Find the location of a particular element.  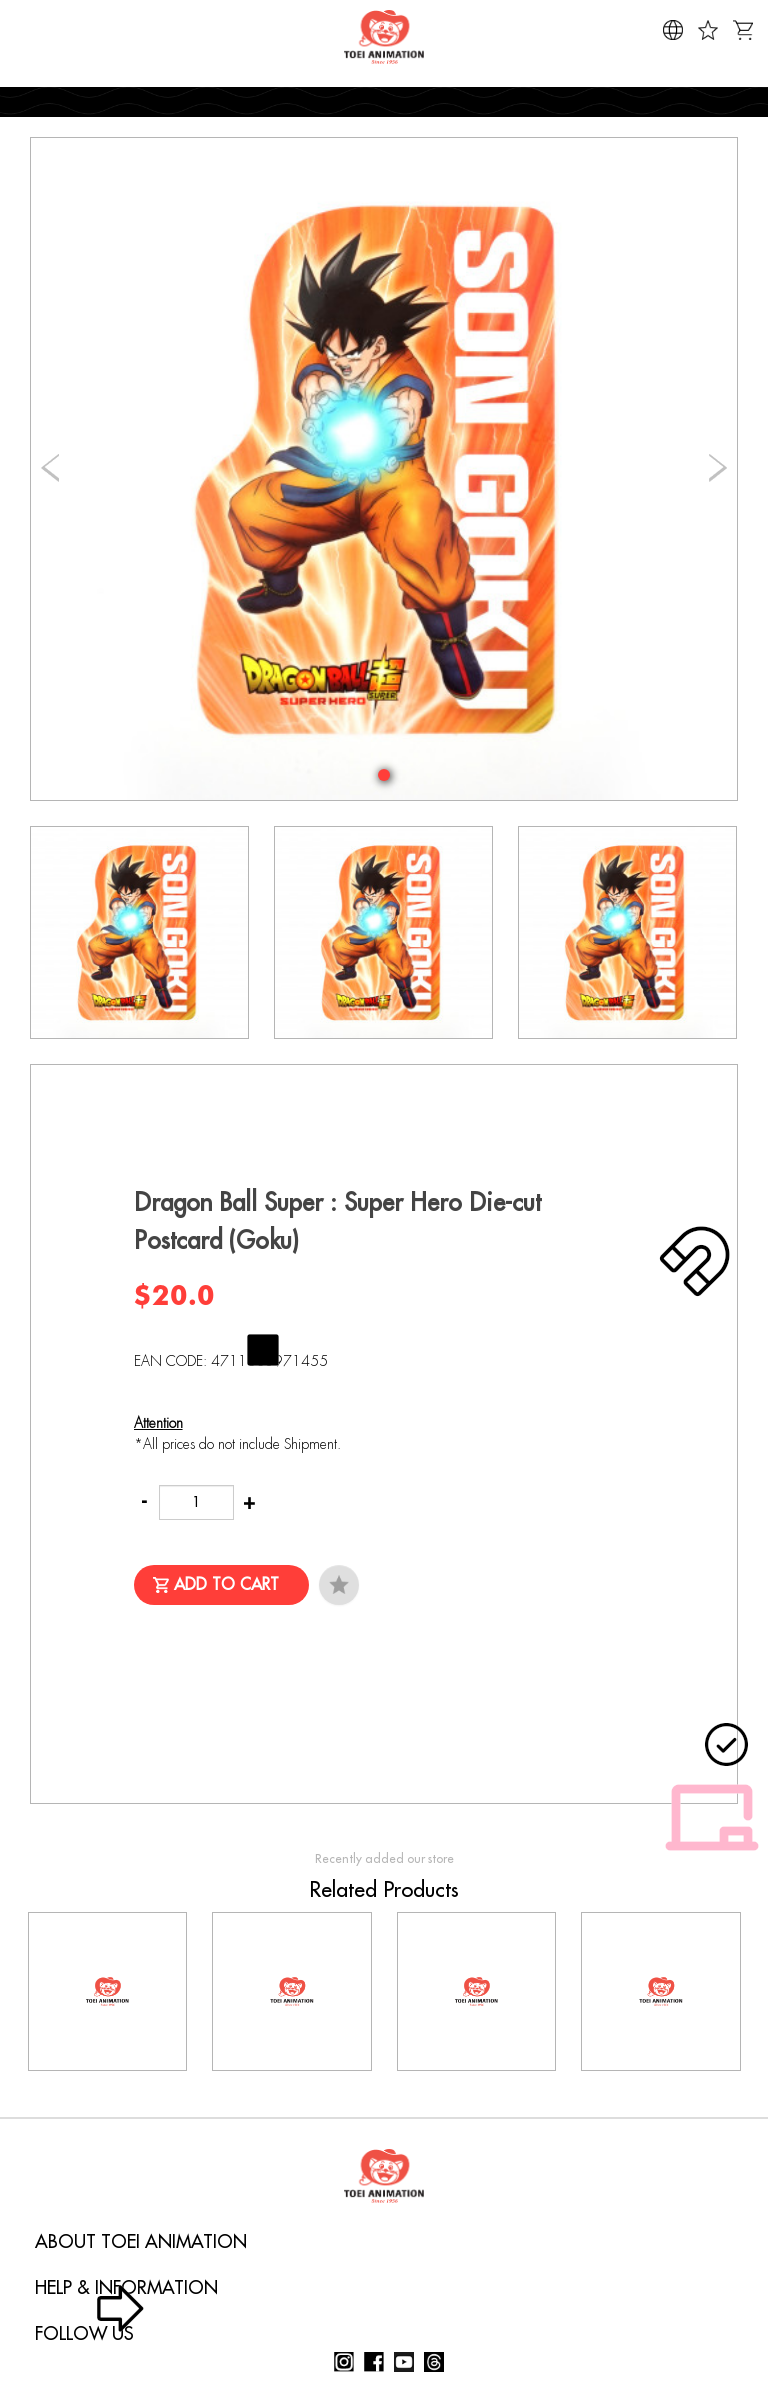

navigate to the next item or step is located at coordinates (118, 2308).